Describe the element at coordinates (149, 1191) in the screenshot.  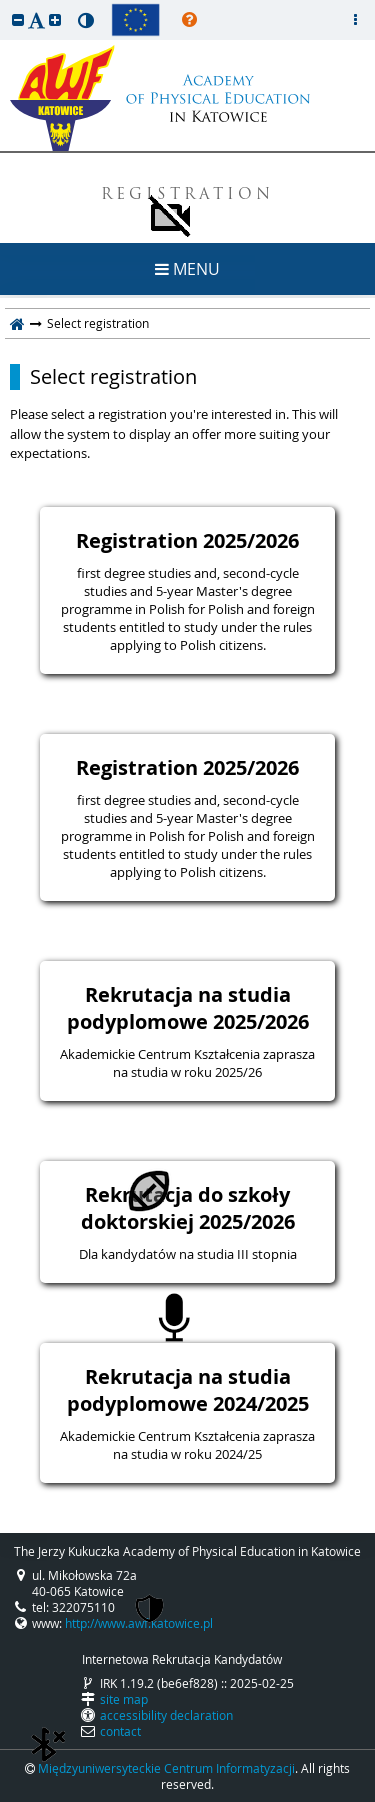
I see `access football or sports content` at that location.